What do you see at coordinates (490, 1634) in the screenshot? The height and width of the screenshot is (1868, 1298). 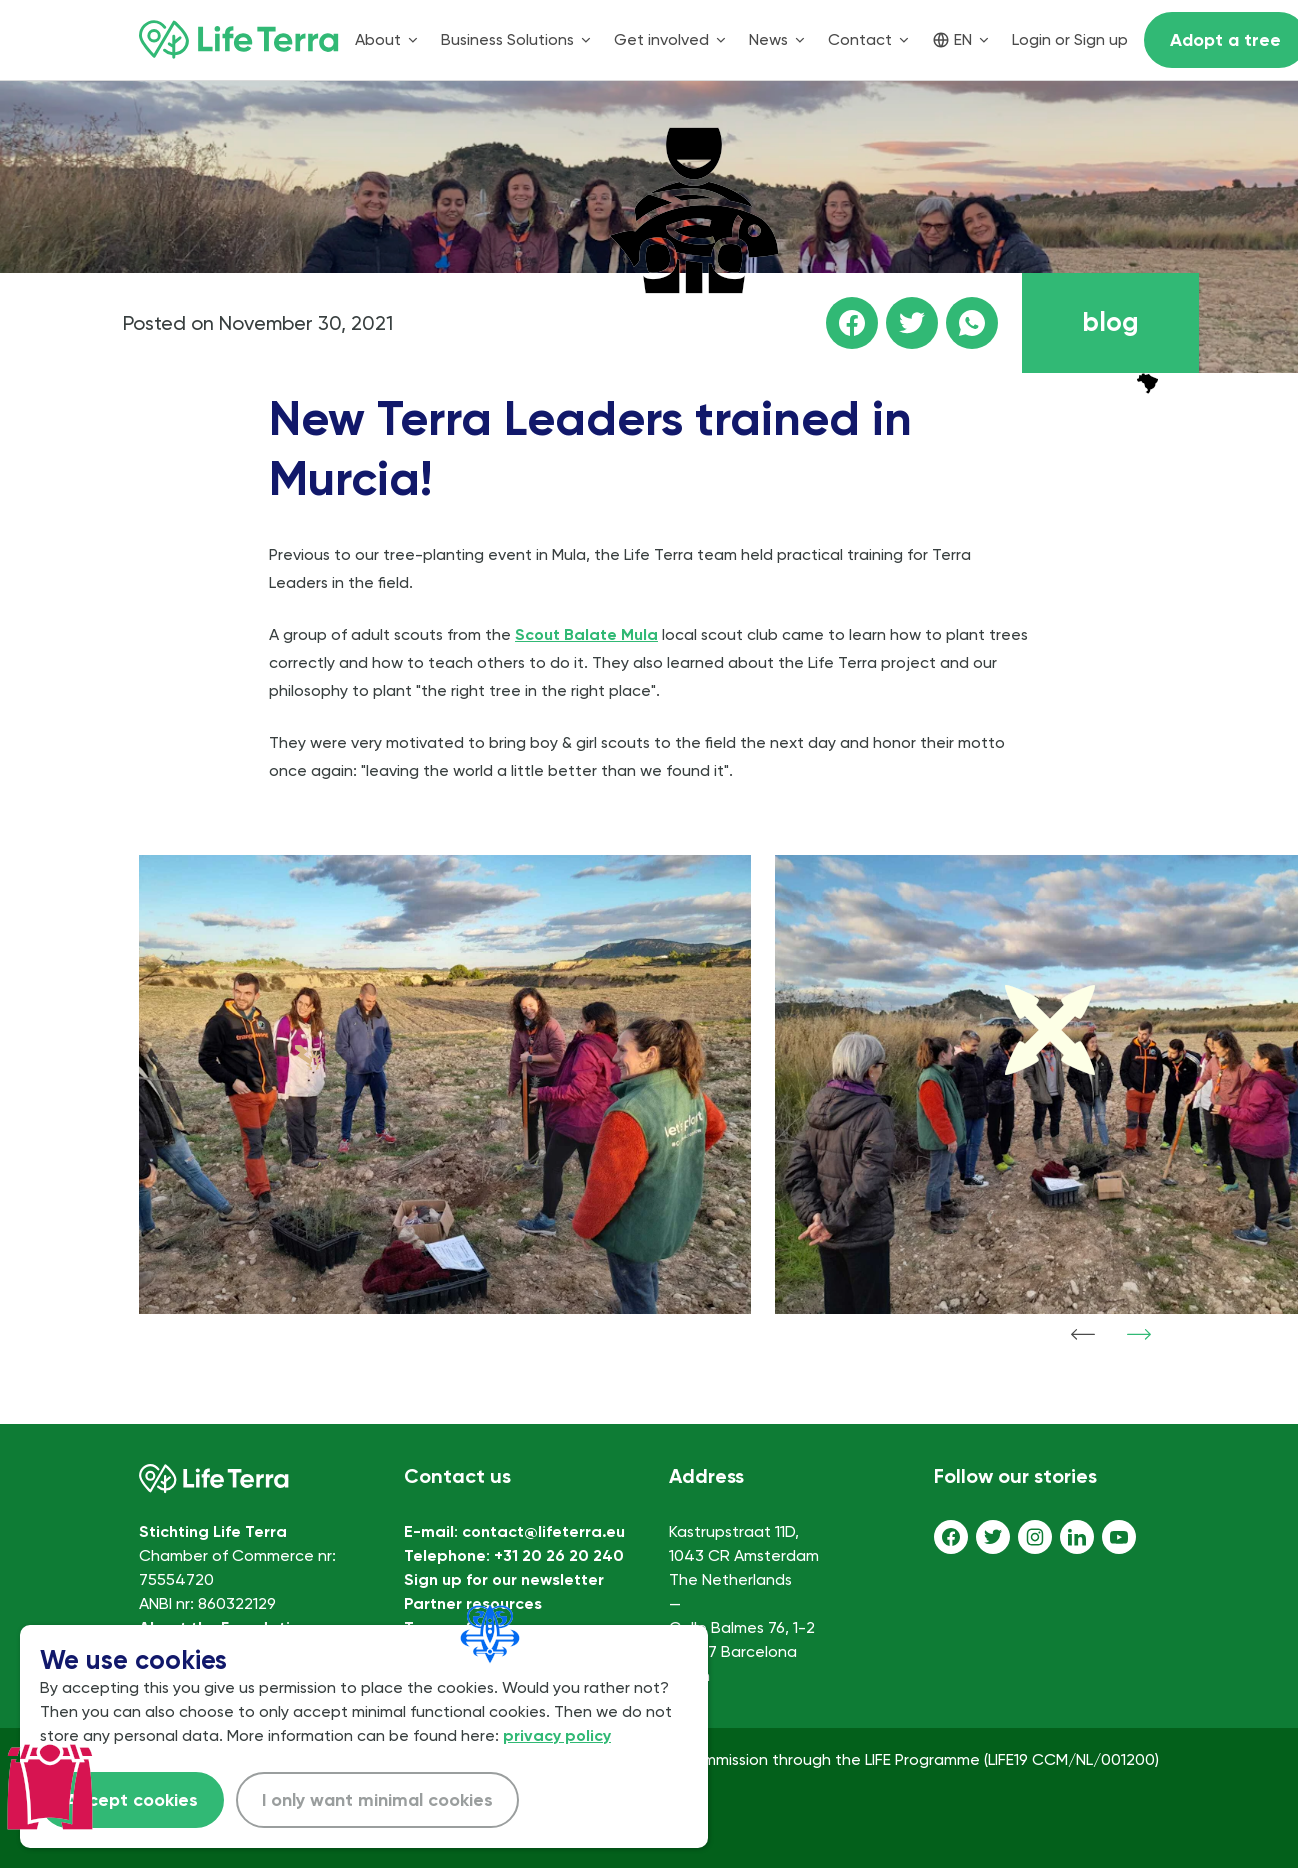 I see `decorative tribal or abstract emblem` at bounding box center [490, 1634].